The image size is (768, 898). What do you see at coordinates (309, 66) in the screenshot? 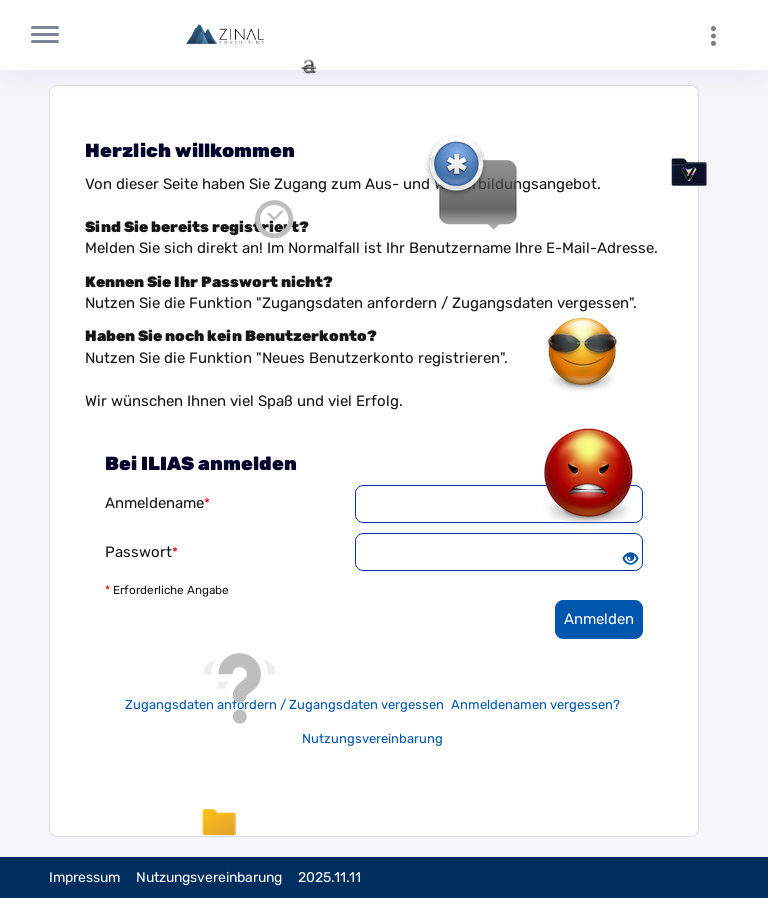
I see `apply strikethrough formatting to selected text` at bounding box center [309, 66].